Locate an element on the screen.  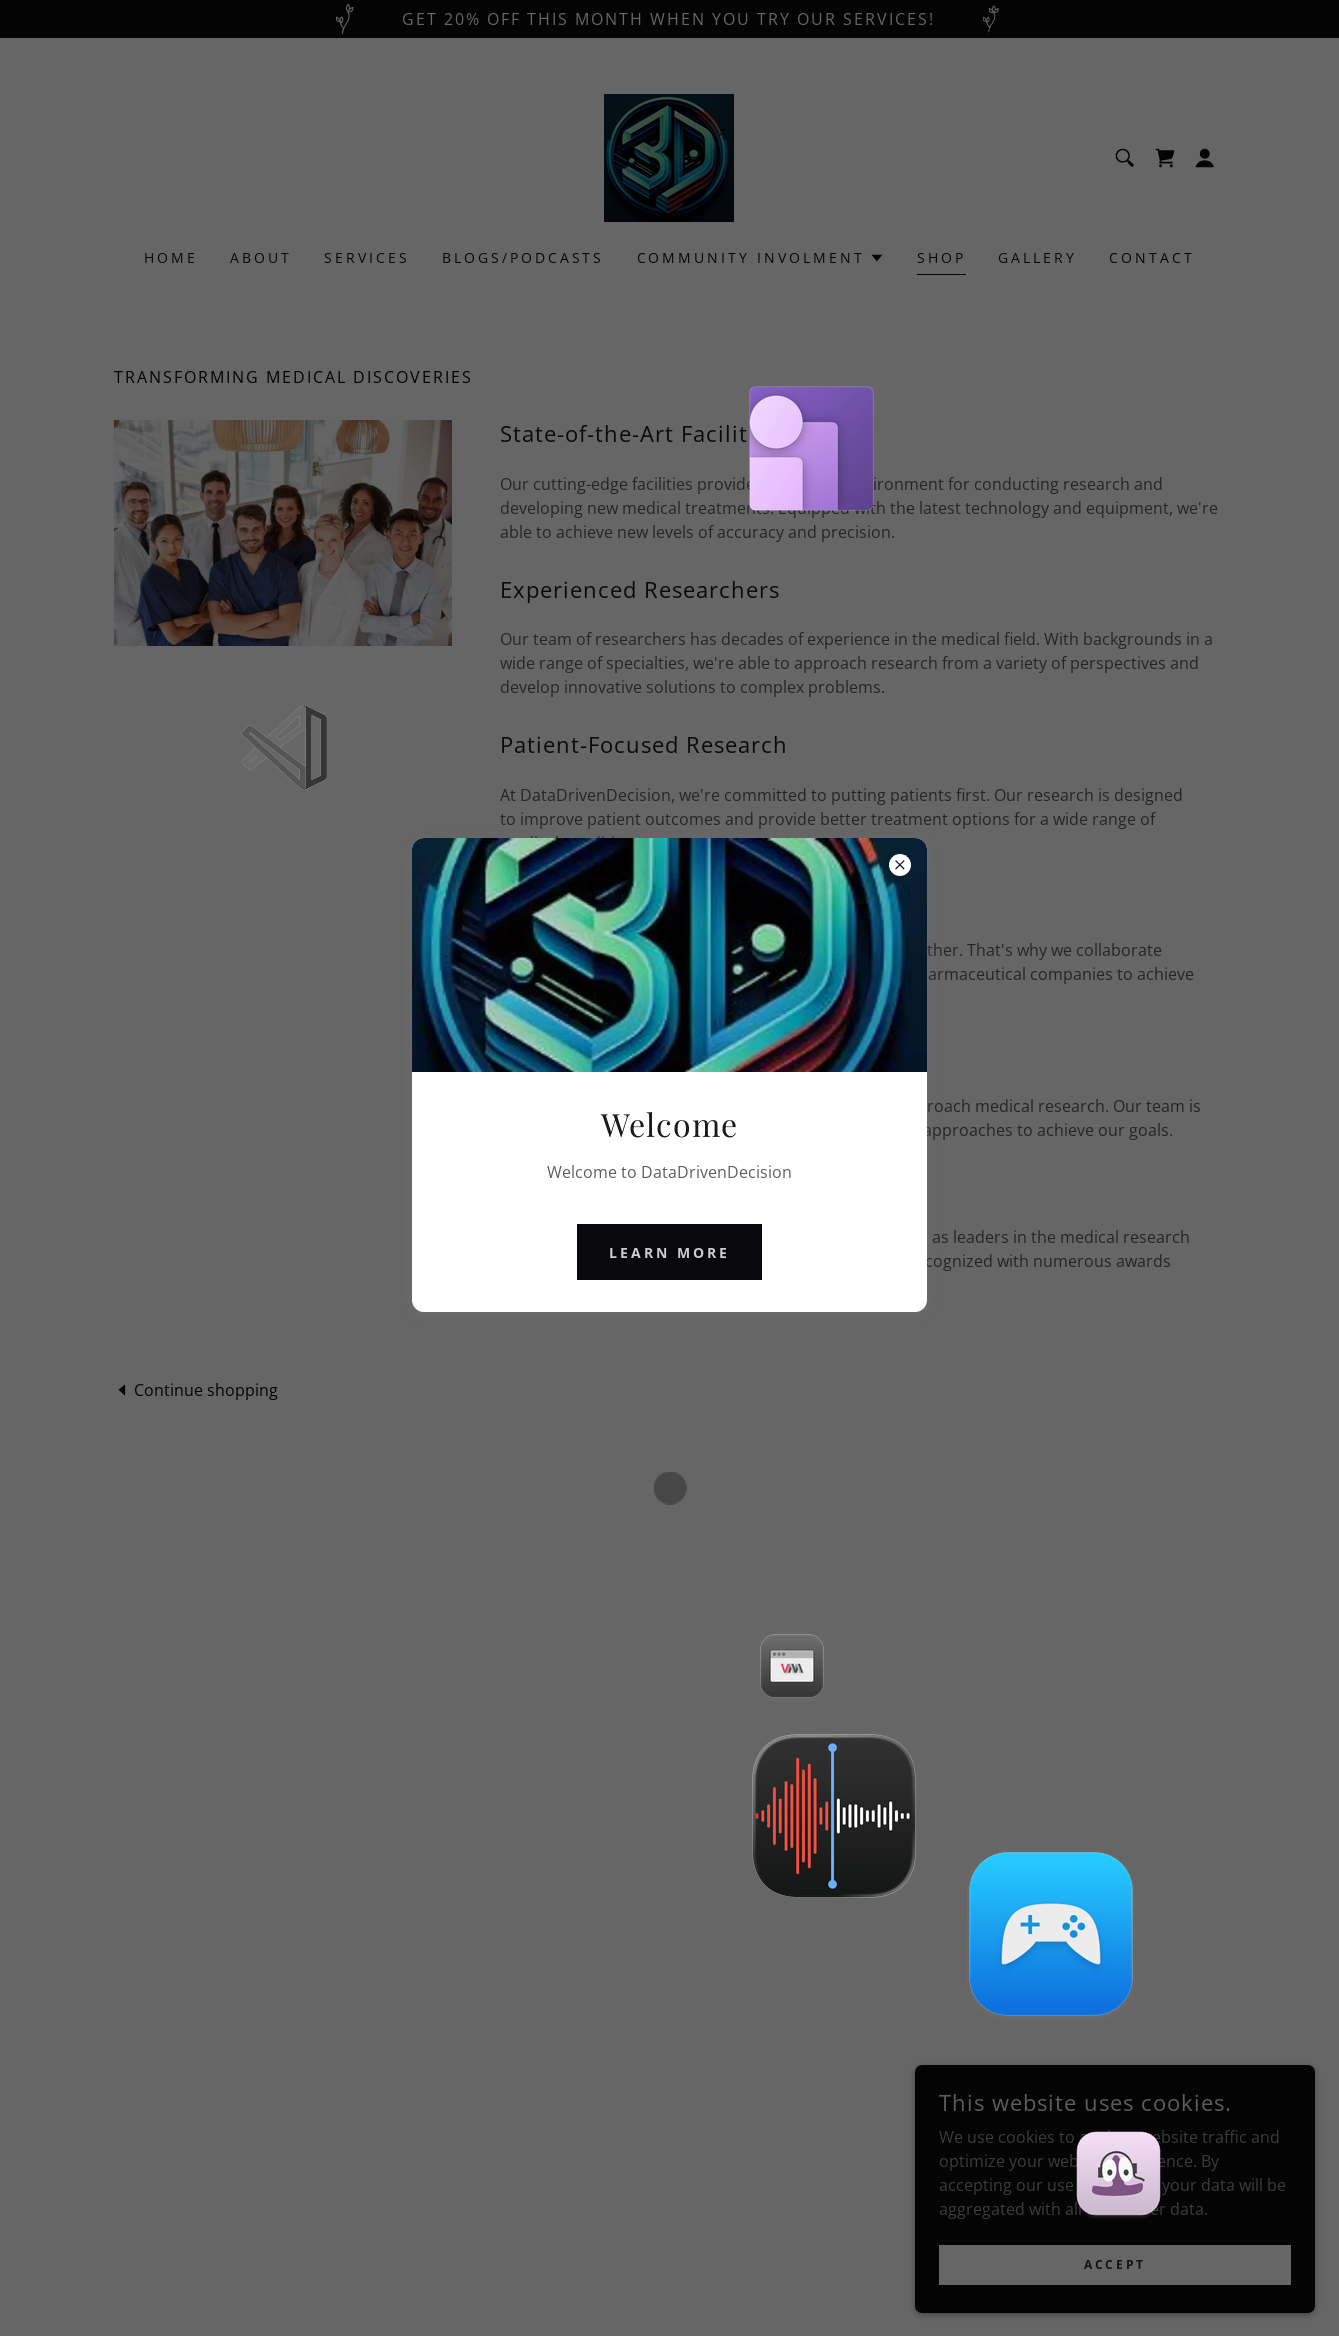
open the CoreHR app is located at coordinates (811, 448).